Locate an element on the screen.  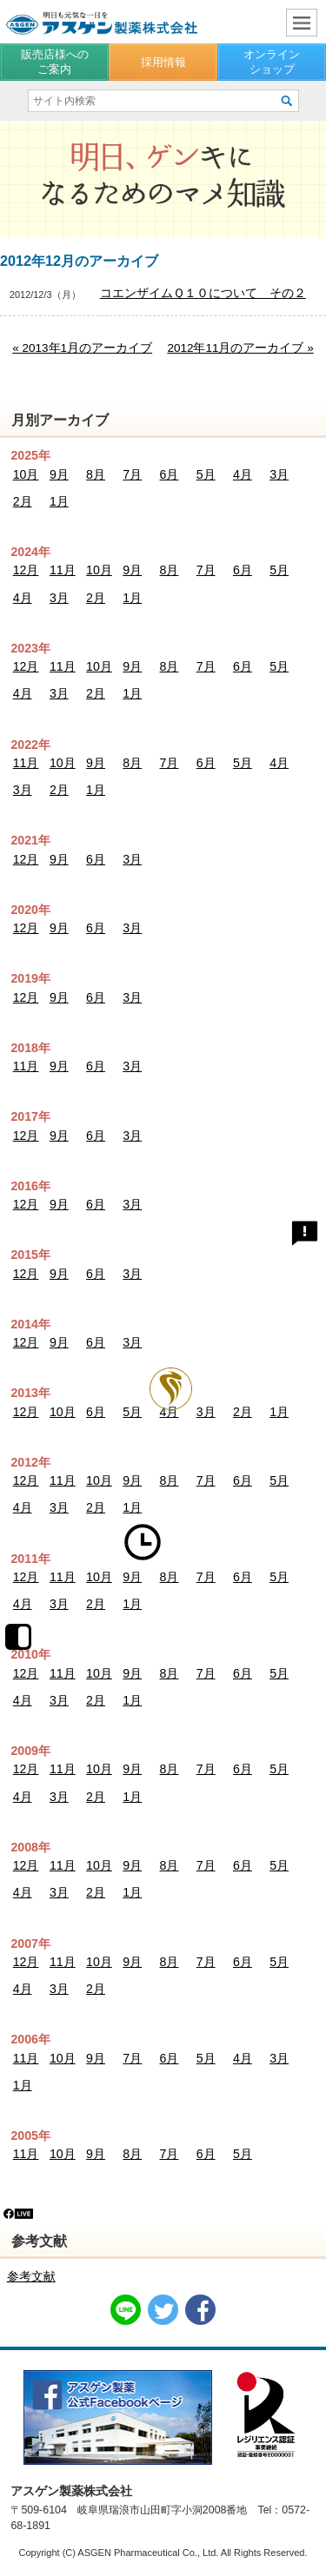
submit feedback or report an issue is located at coordinates (304, 1232).